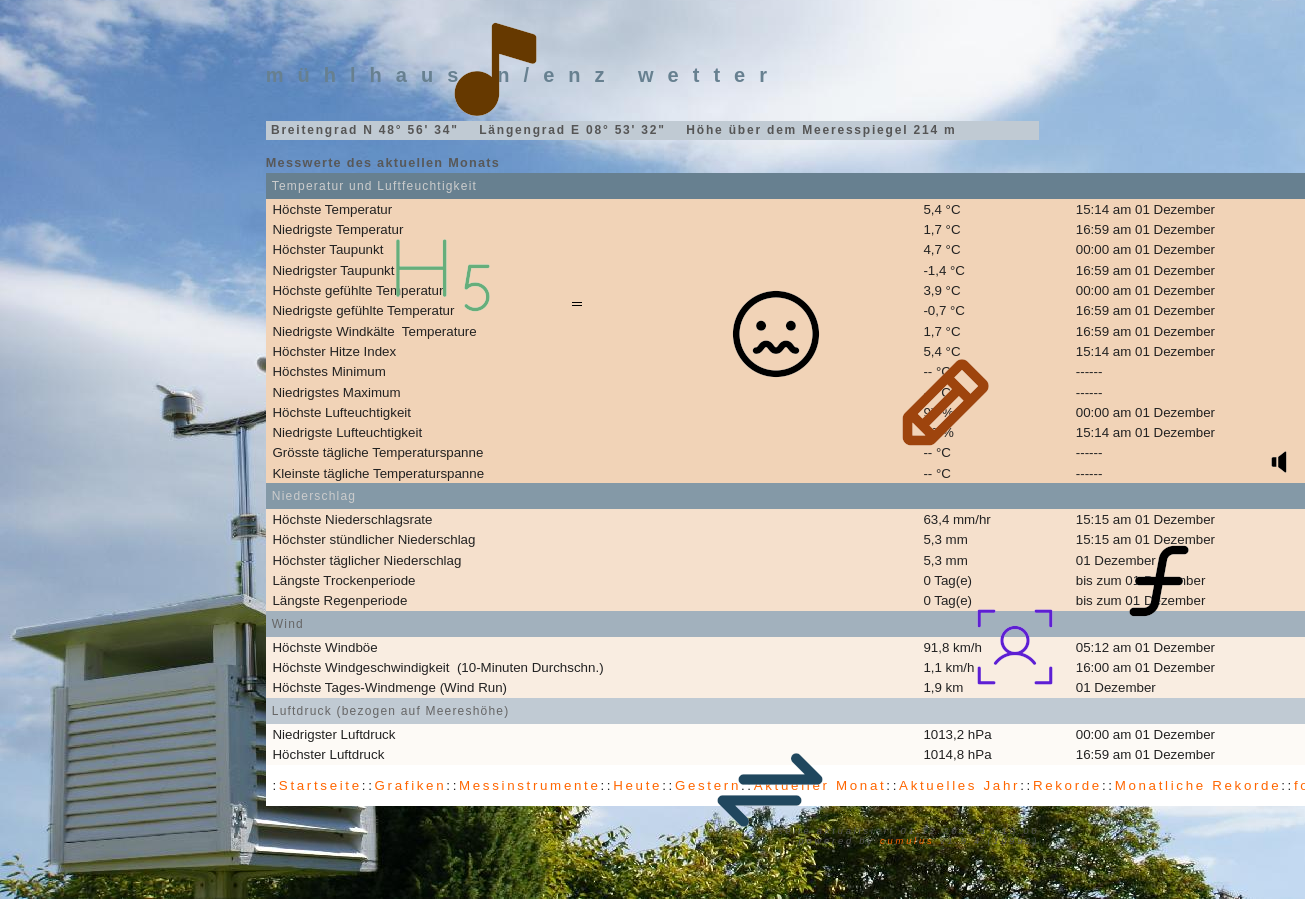  I want to click on speaker with no volume output, so click(1283, 462).